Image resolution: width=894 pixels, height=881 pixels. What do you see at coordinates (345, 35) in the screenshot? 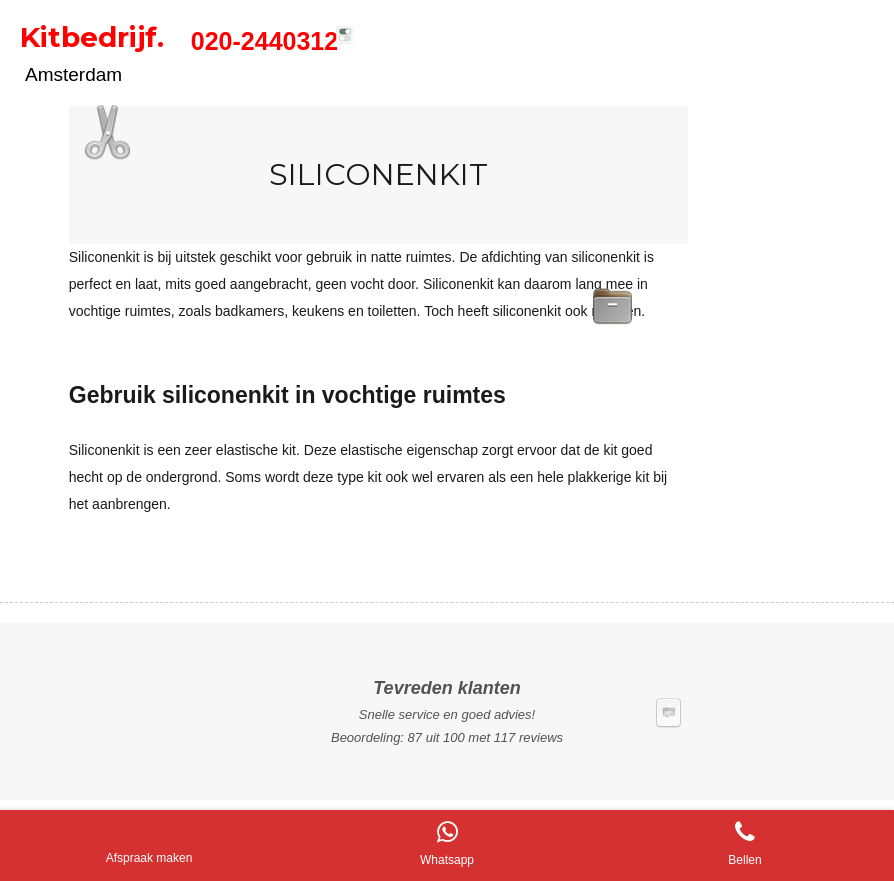
I see `open system tweaks or customization settings` at bounding box center [345, 35].